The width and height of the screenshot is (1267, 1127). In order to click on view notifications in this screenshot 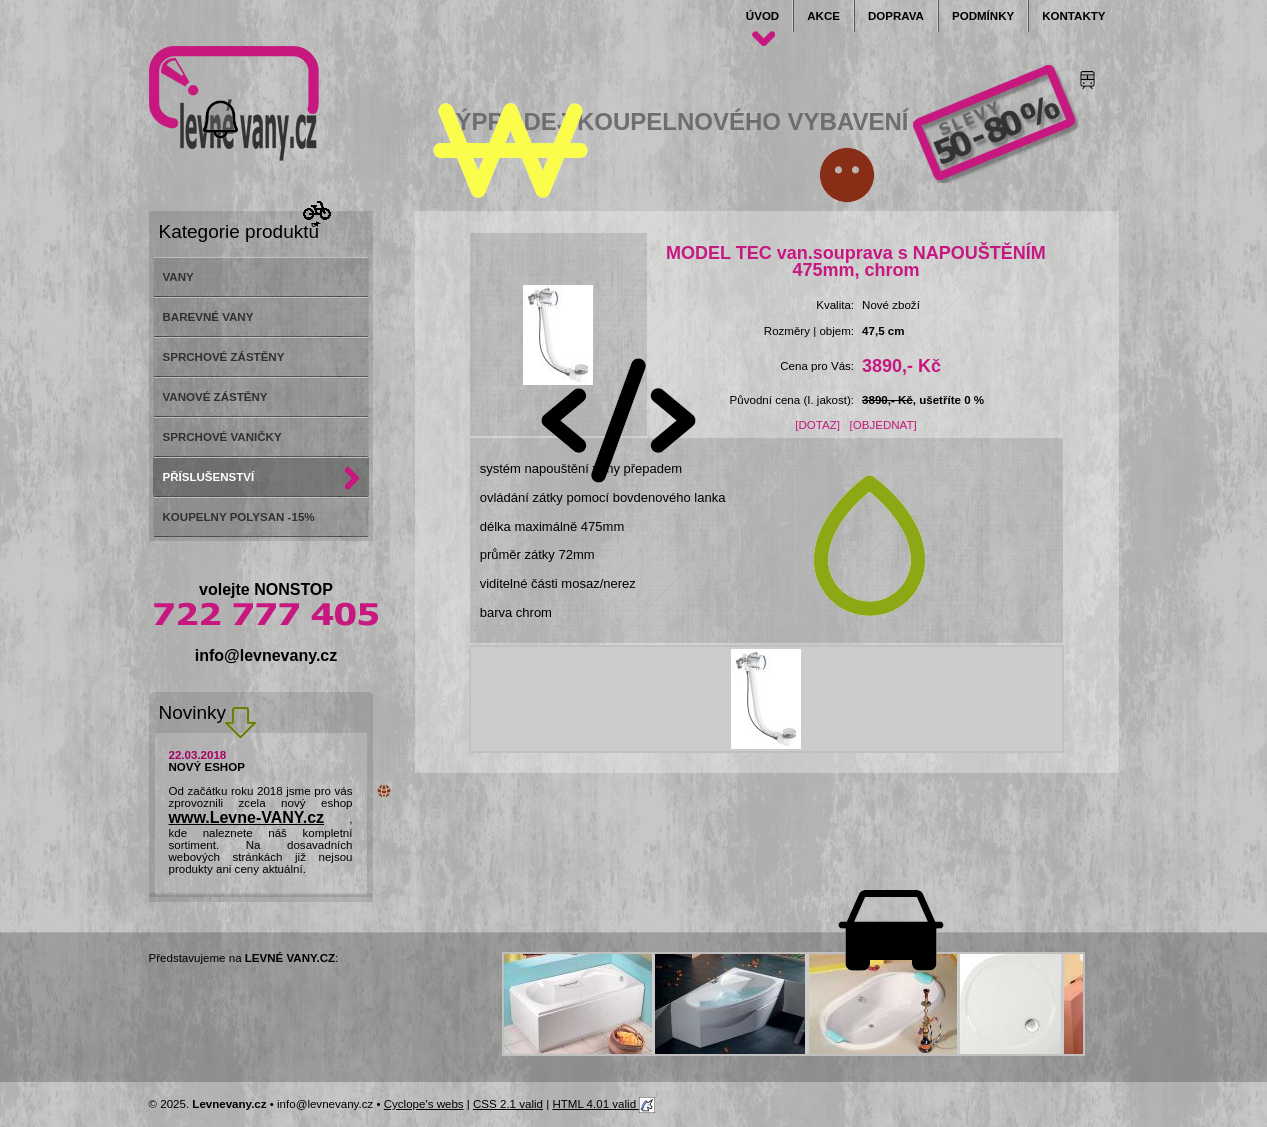, I will do `click(220, 119)`.